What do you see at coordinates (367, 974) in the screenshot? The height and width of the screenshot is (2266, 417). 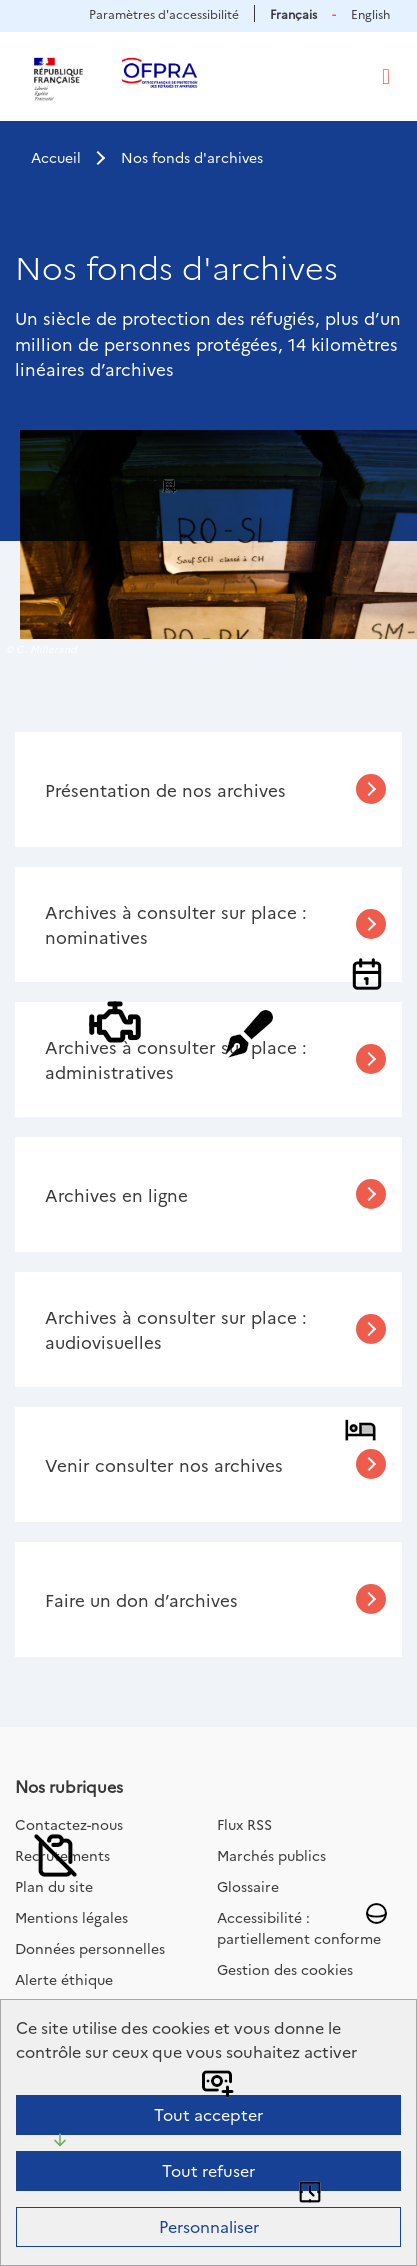 I see `view or open the calendar` at bounding box center [367, 974].